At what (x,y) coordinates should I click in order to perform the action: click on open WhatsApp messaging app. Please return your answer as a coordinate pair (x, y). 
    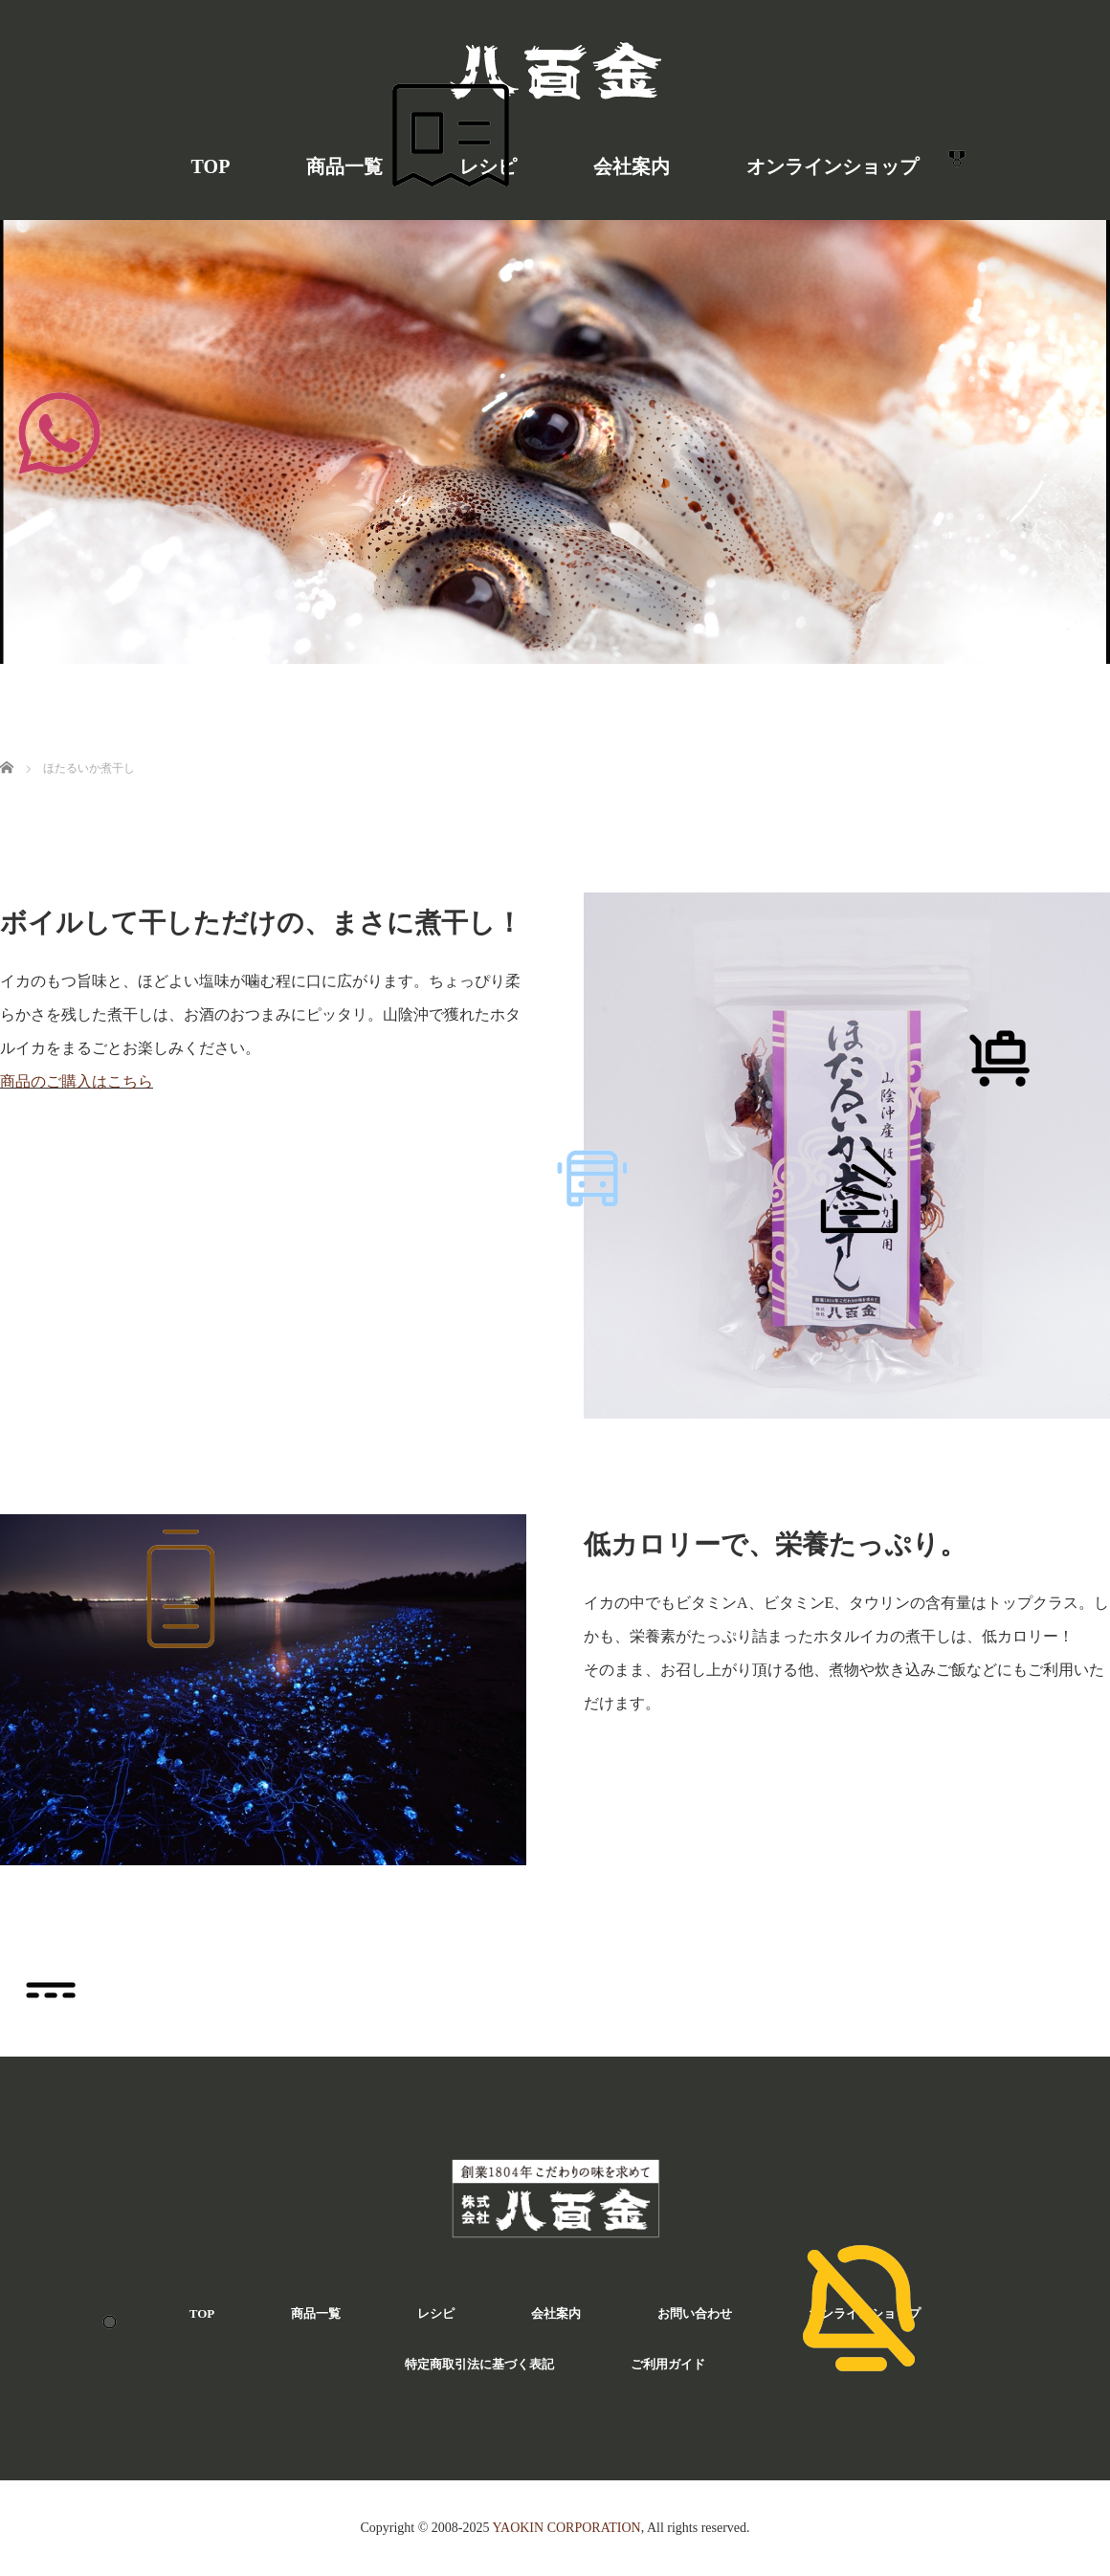
    Looking at the image, I should click on (59, 433).